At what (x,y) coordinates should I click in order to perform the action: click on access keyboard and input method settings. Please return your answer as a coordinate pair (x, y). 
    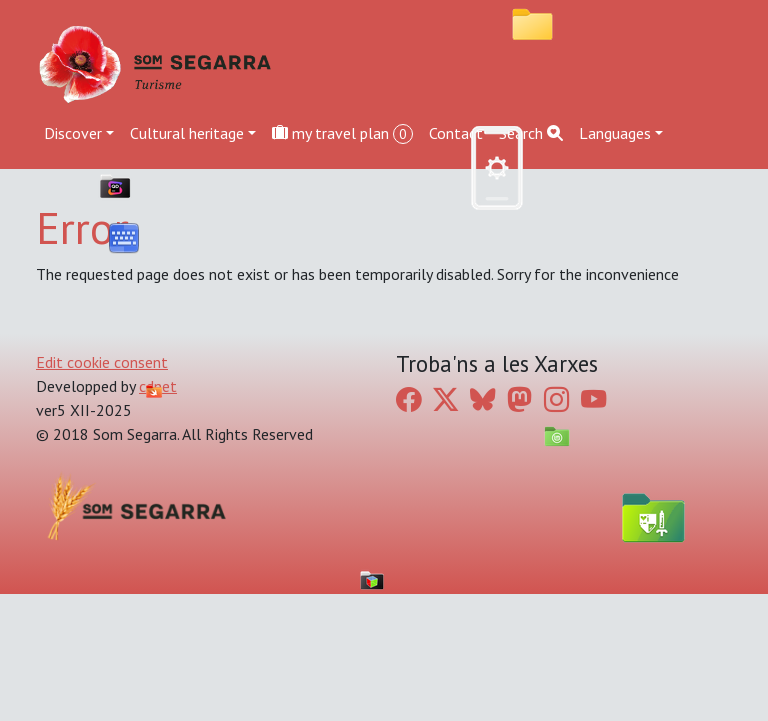
    Looking at the image, I should click on (124, 238).